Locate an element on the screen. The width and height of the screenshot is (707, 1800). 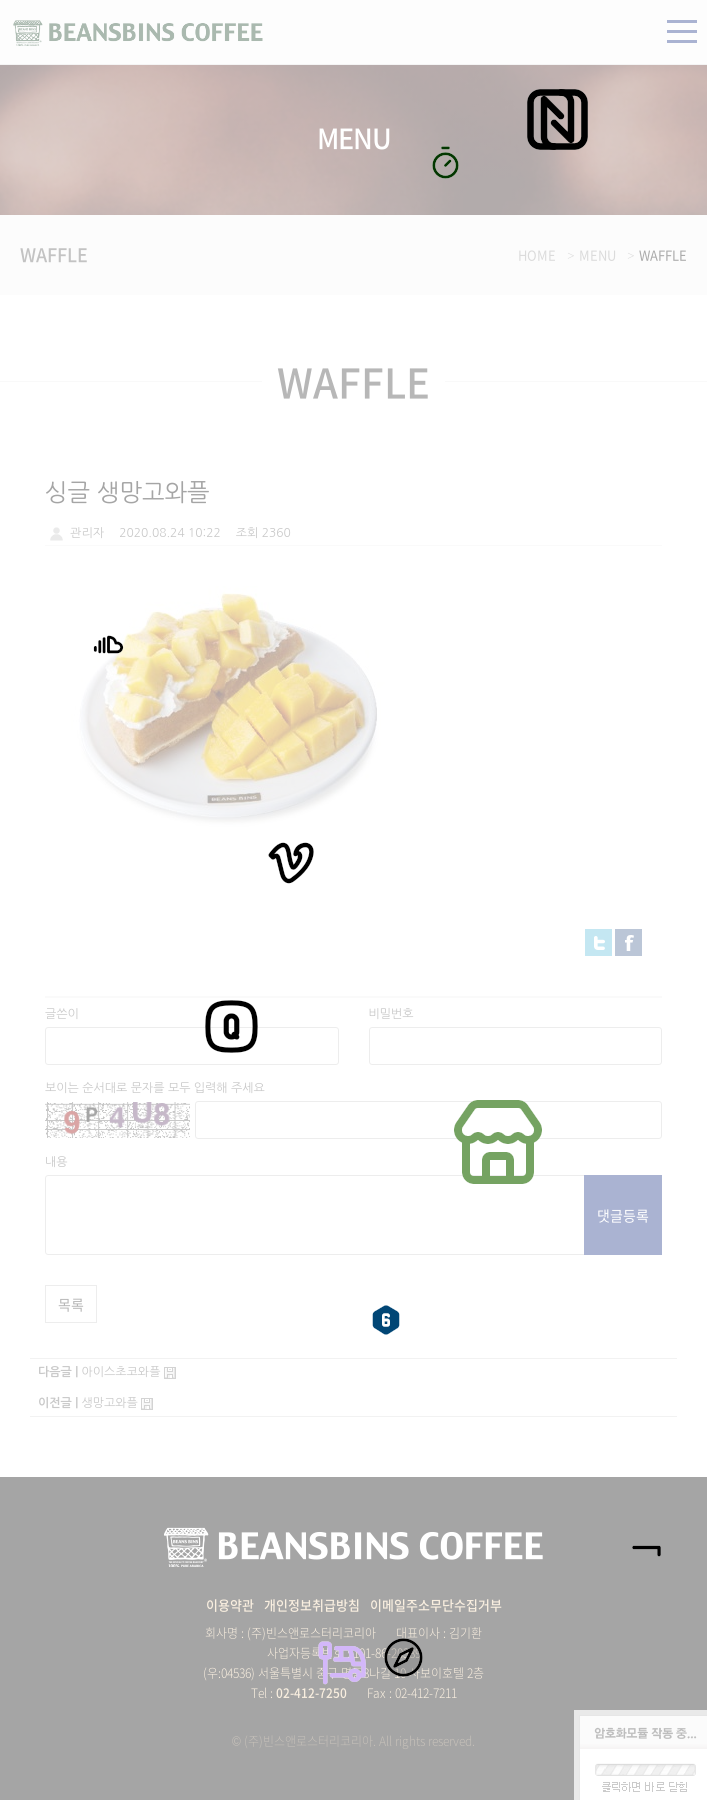
open Vimeo app or website is located at coordinates (291, 863).